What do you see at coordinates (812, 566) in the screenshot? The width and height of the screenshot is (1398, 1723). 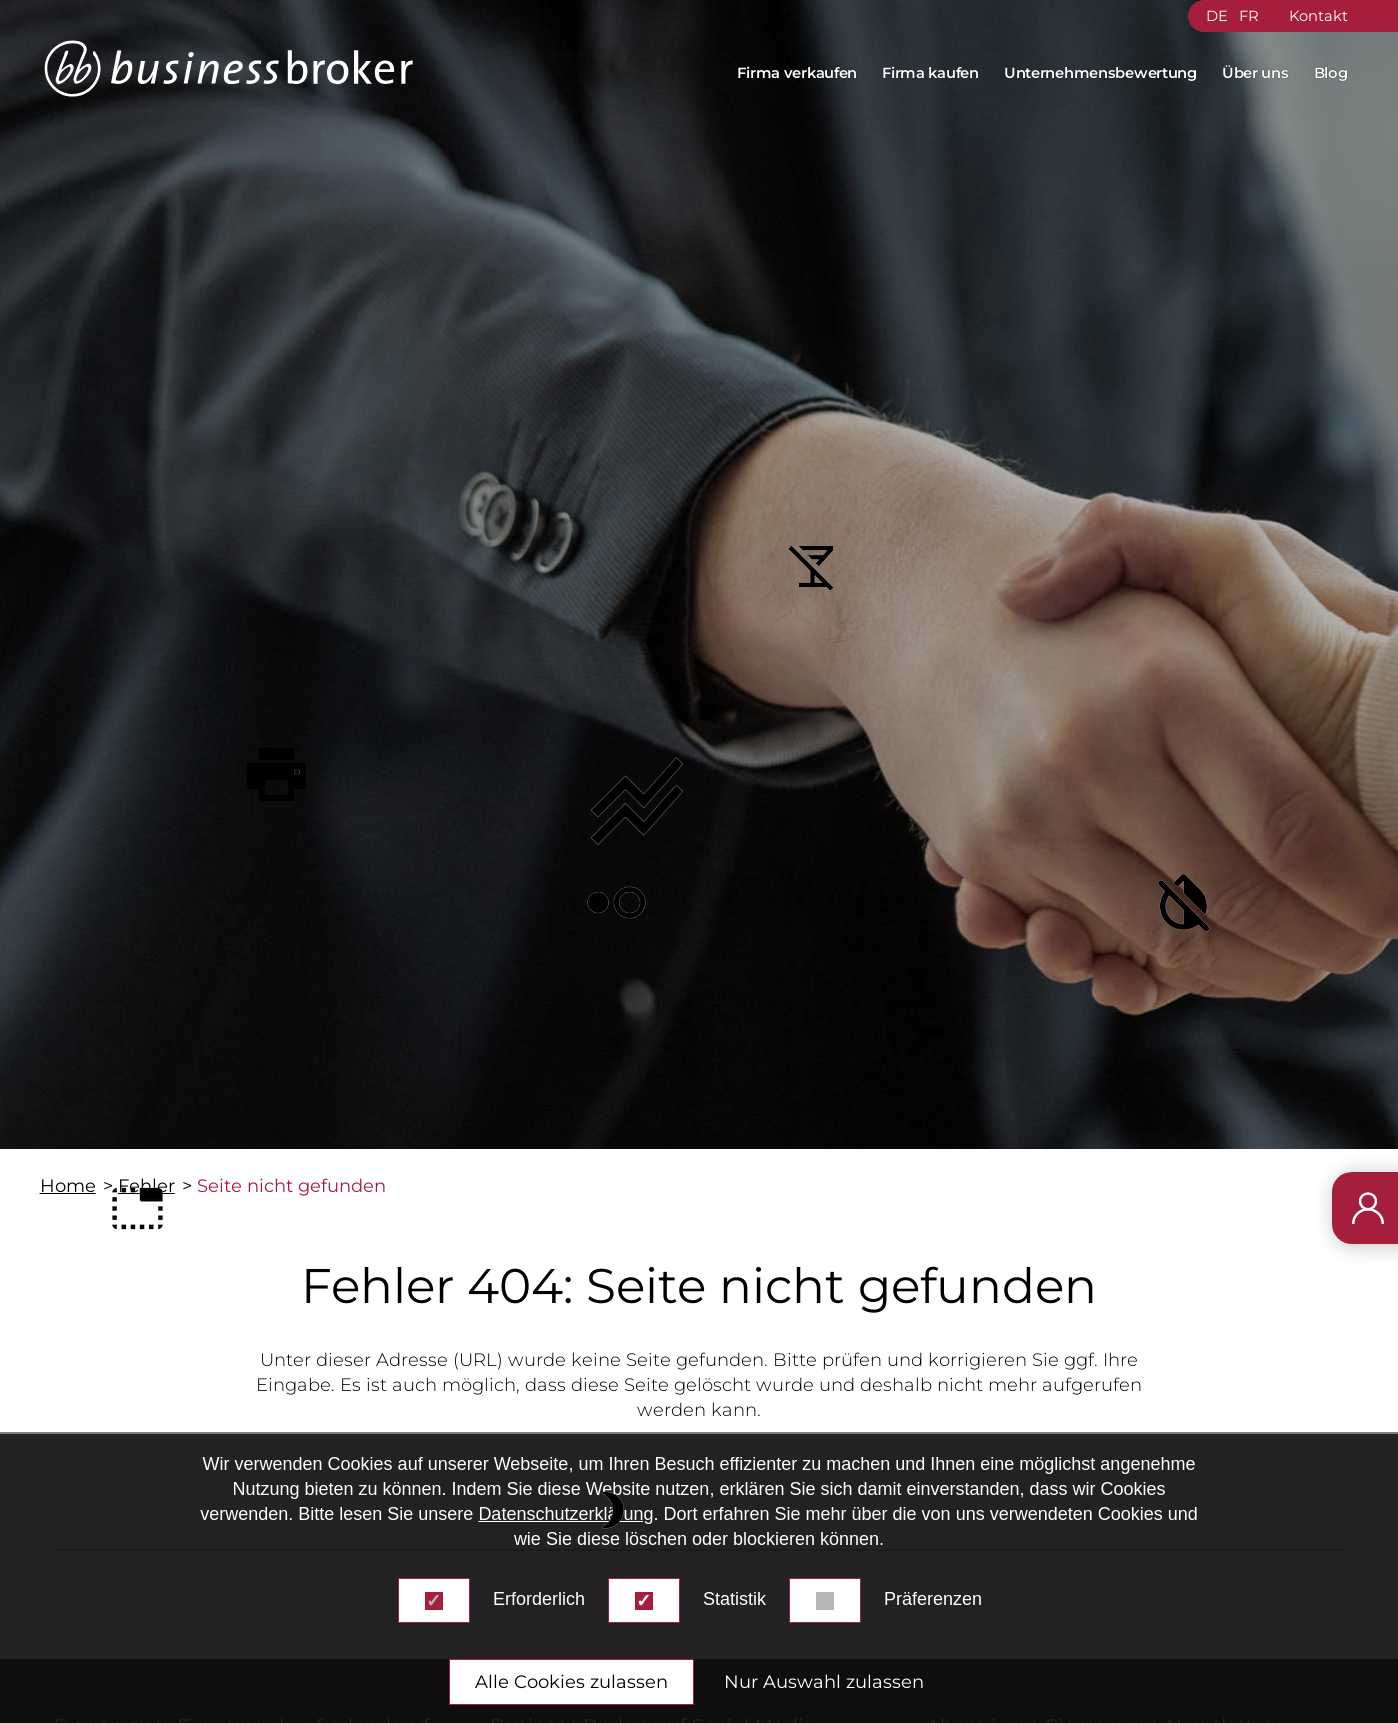 I see `indicates alcohol-free zone or no drinks allowed` at bounding box center [812, 566].